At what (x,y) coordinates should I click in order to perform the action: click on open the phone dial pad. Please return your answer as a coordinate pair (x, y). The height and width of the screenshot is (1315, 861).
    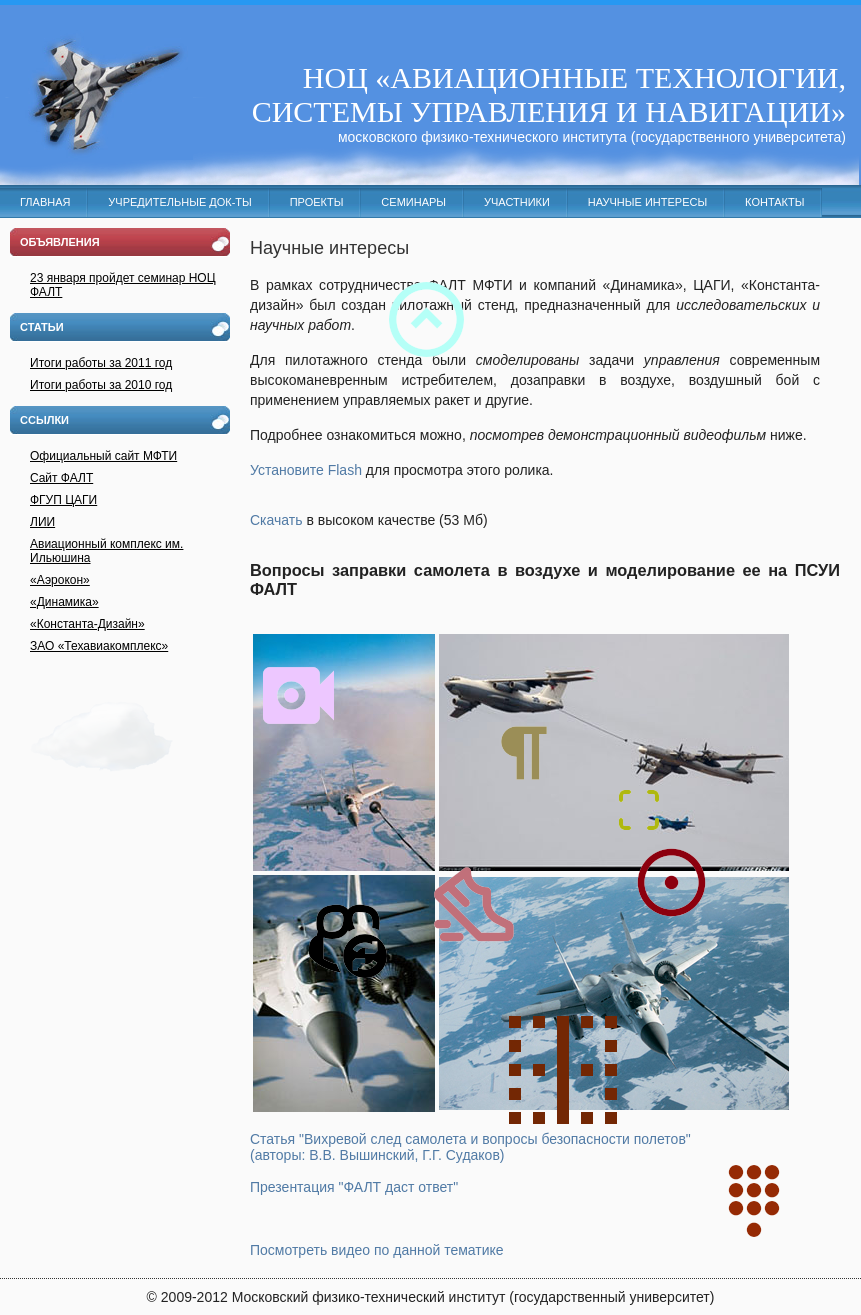
    Looking at the image, I should click on (754, 1201).